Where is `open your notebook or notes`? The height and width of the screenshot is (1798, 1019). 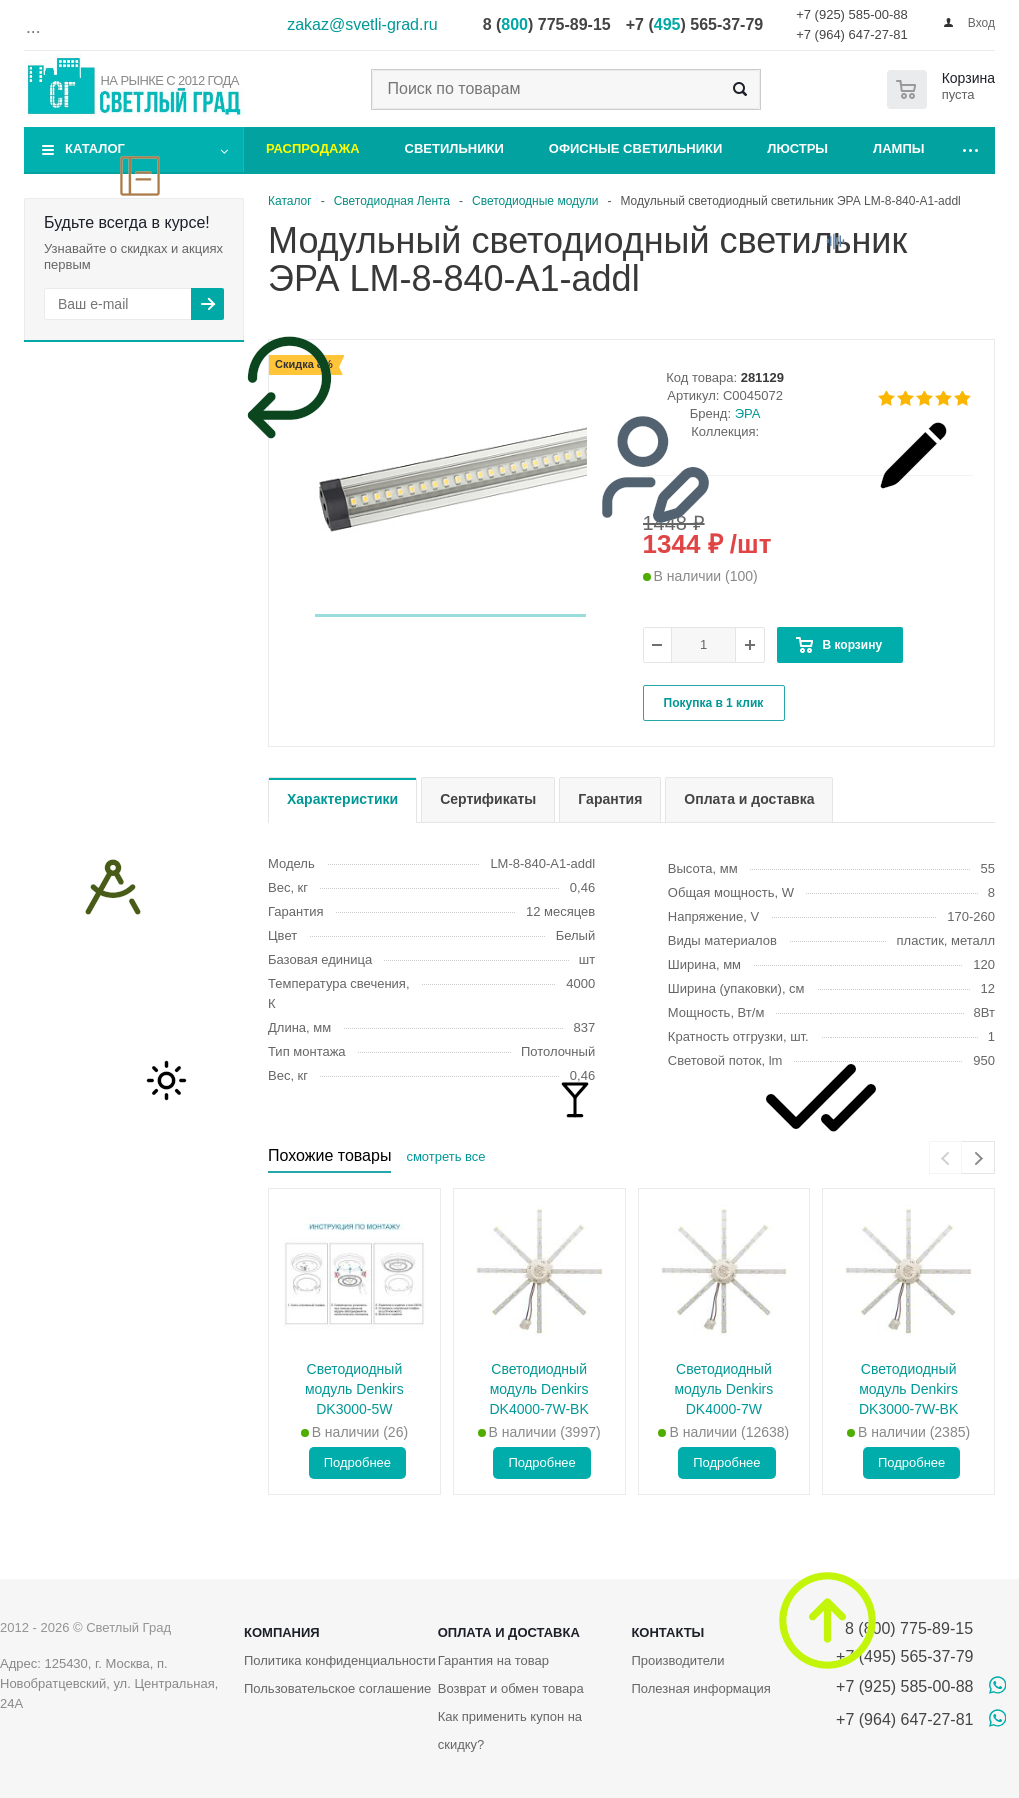 open your notebook or notes is located at coordinates (140, 176).